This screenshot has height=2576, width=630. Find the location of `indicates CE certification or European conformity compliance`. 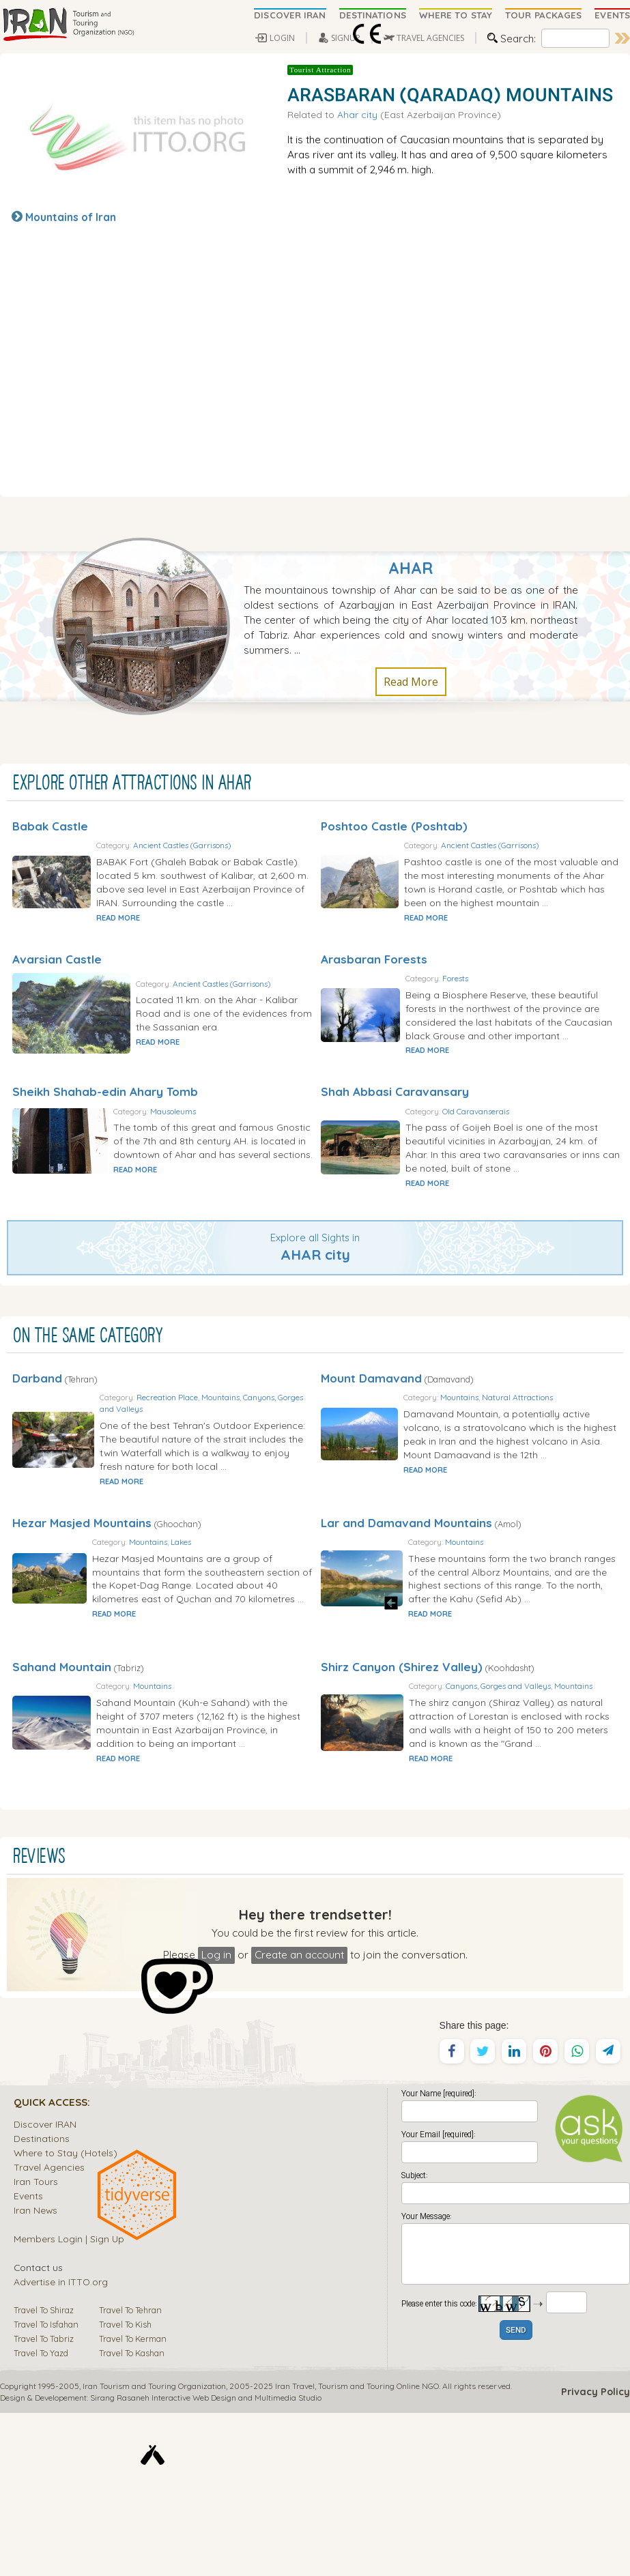

indicates CE certification or European conformity compliance is located at coordinates (367, 33).